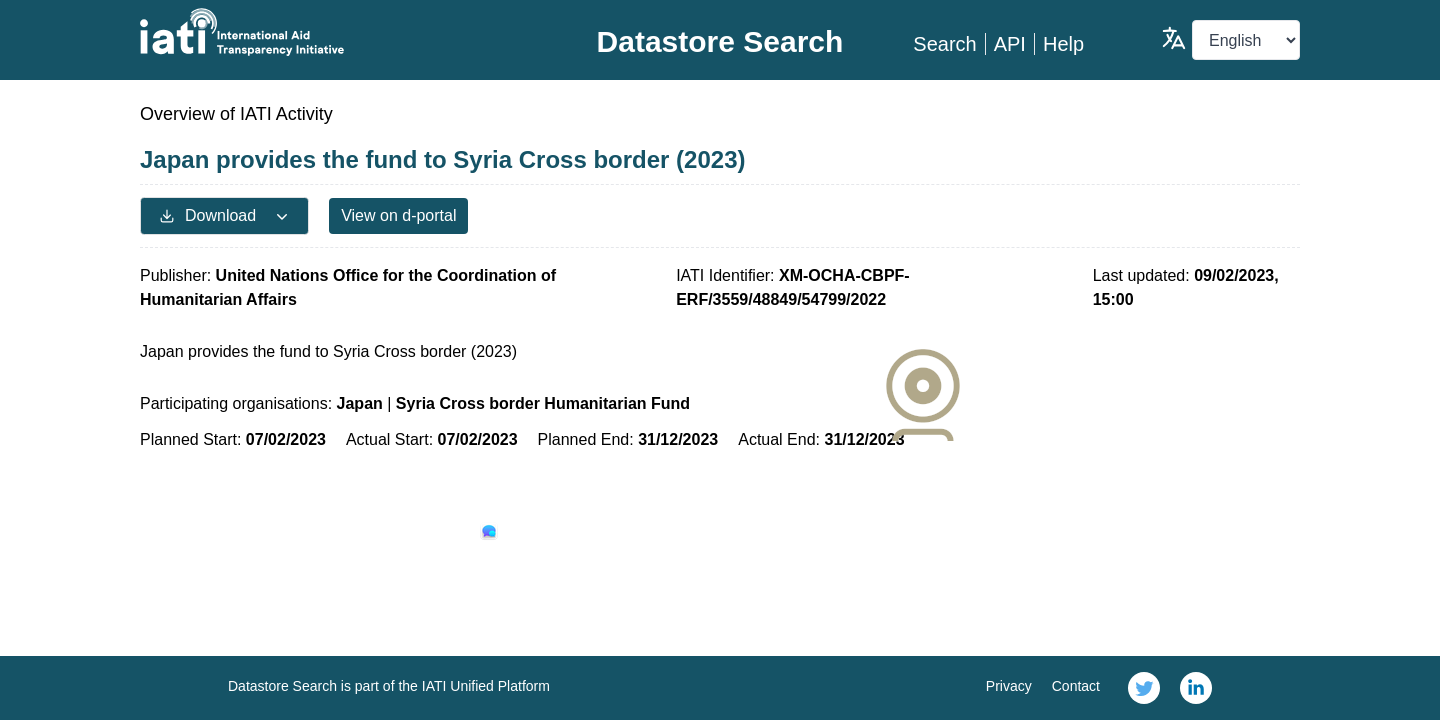  I want to click on open notification preferences, so click(489, 531).